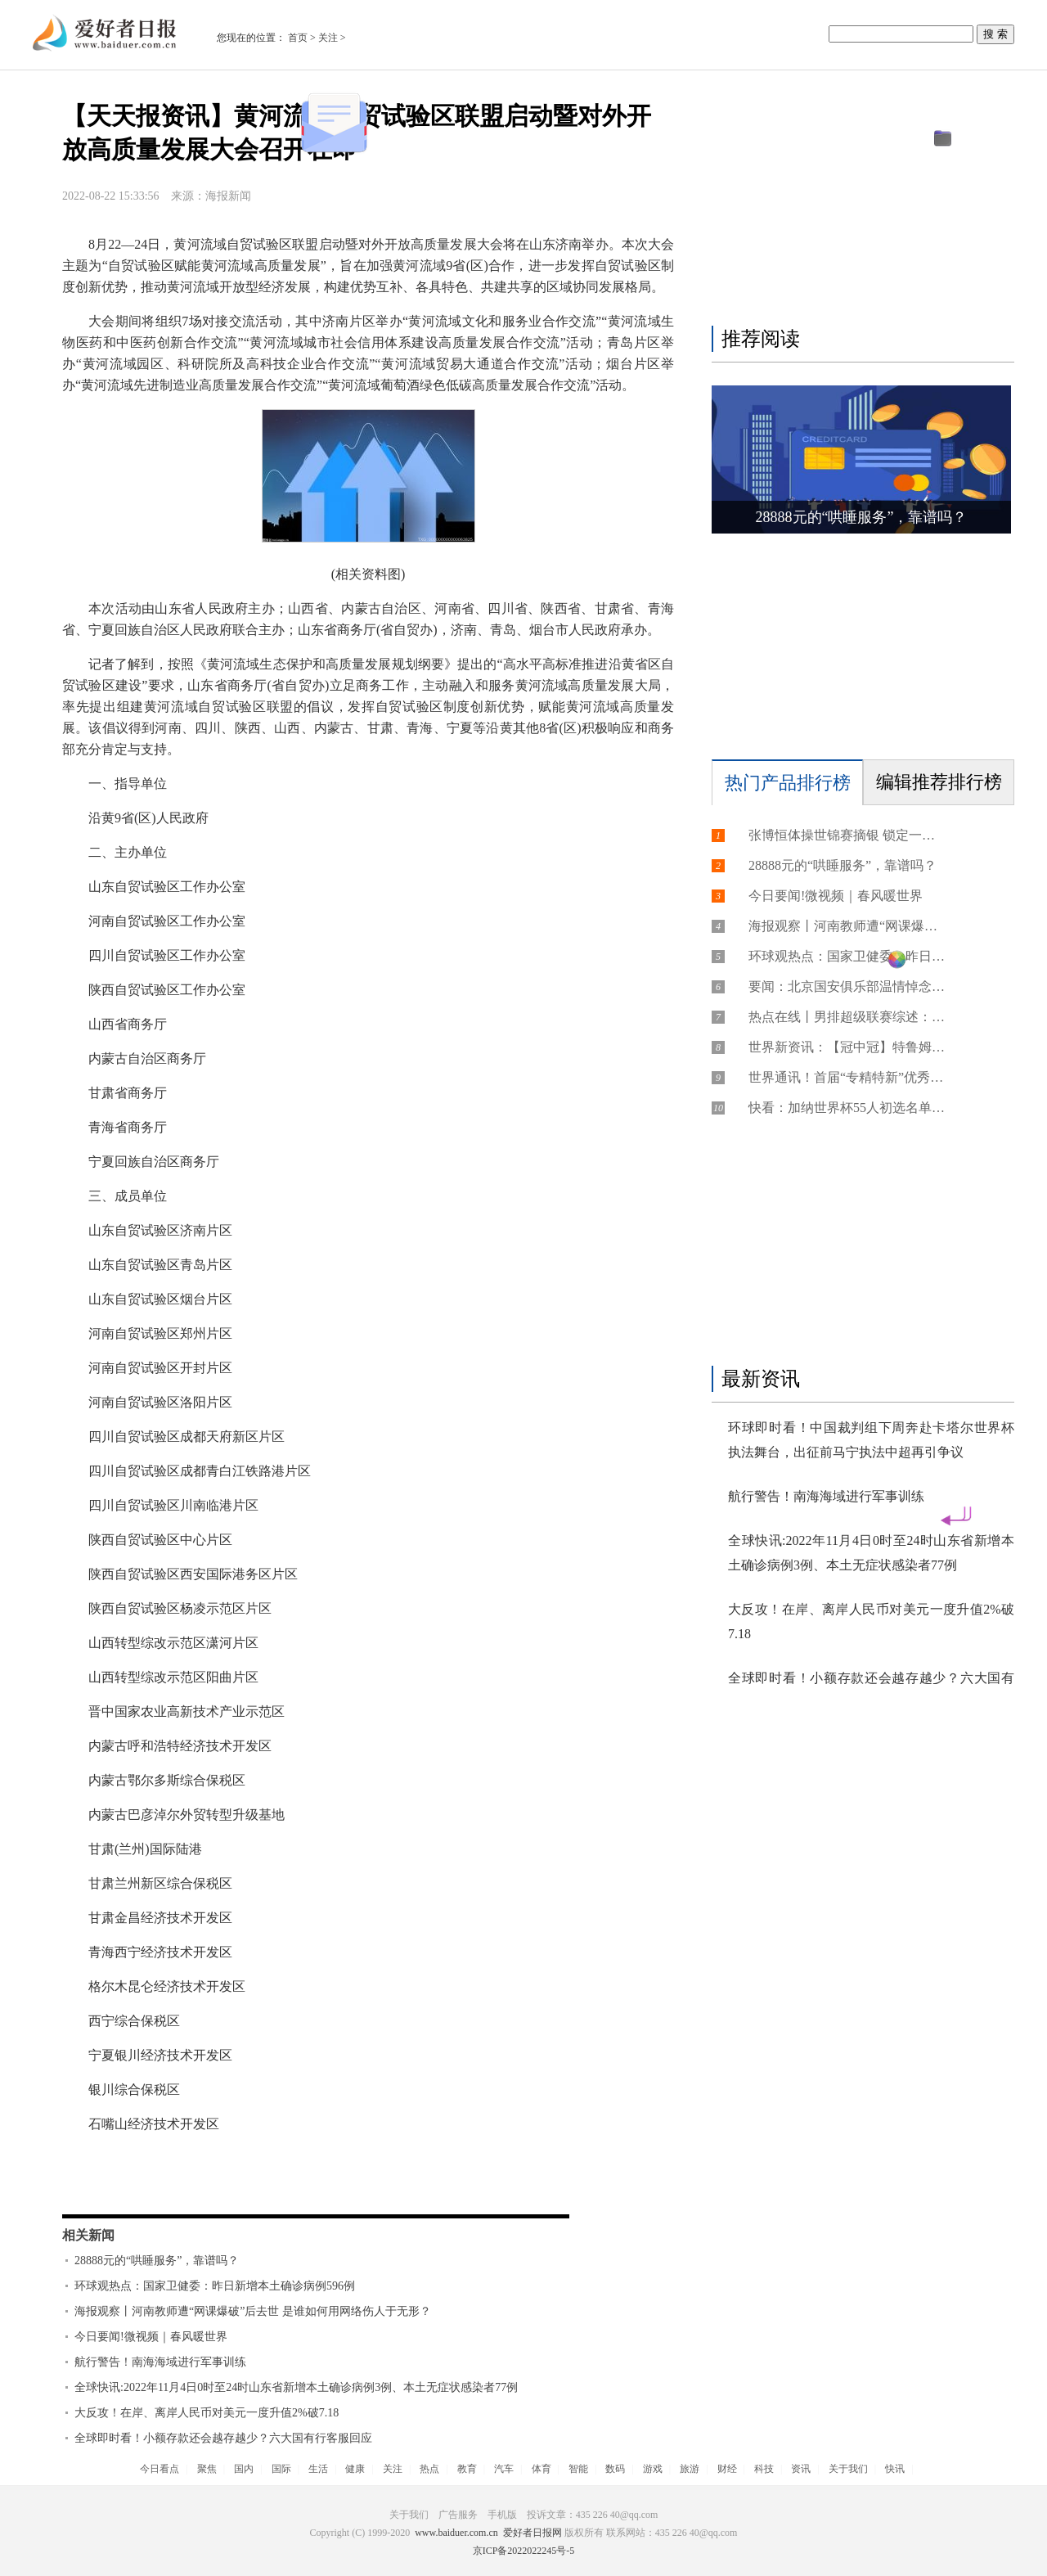 The image size is (1047, 2576). What do you see at coordinates (334, 126) in the screenshot?
I see `indicates a message has been read` at bounding box center [334, 126].